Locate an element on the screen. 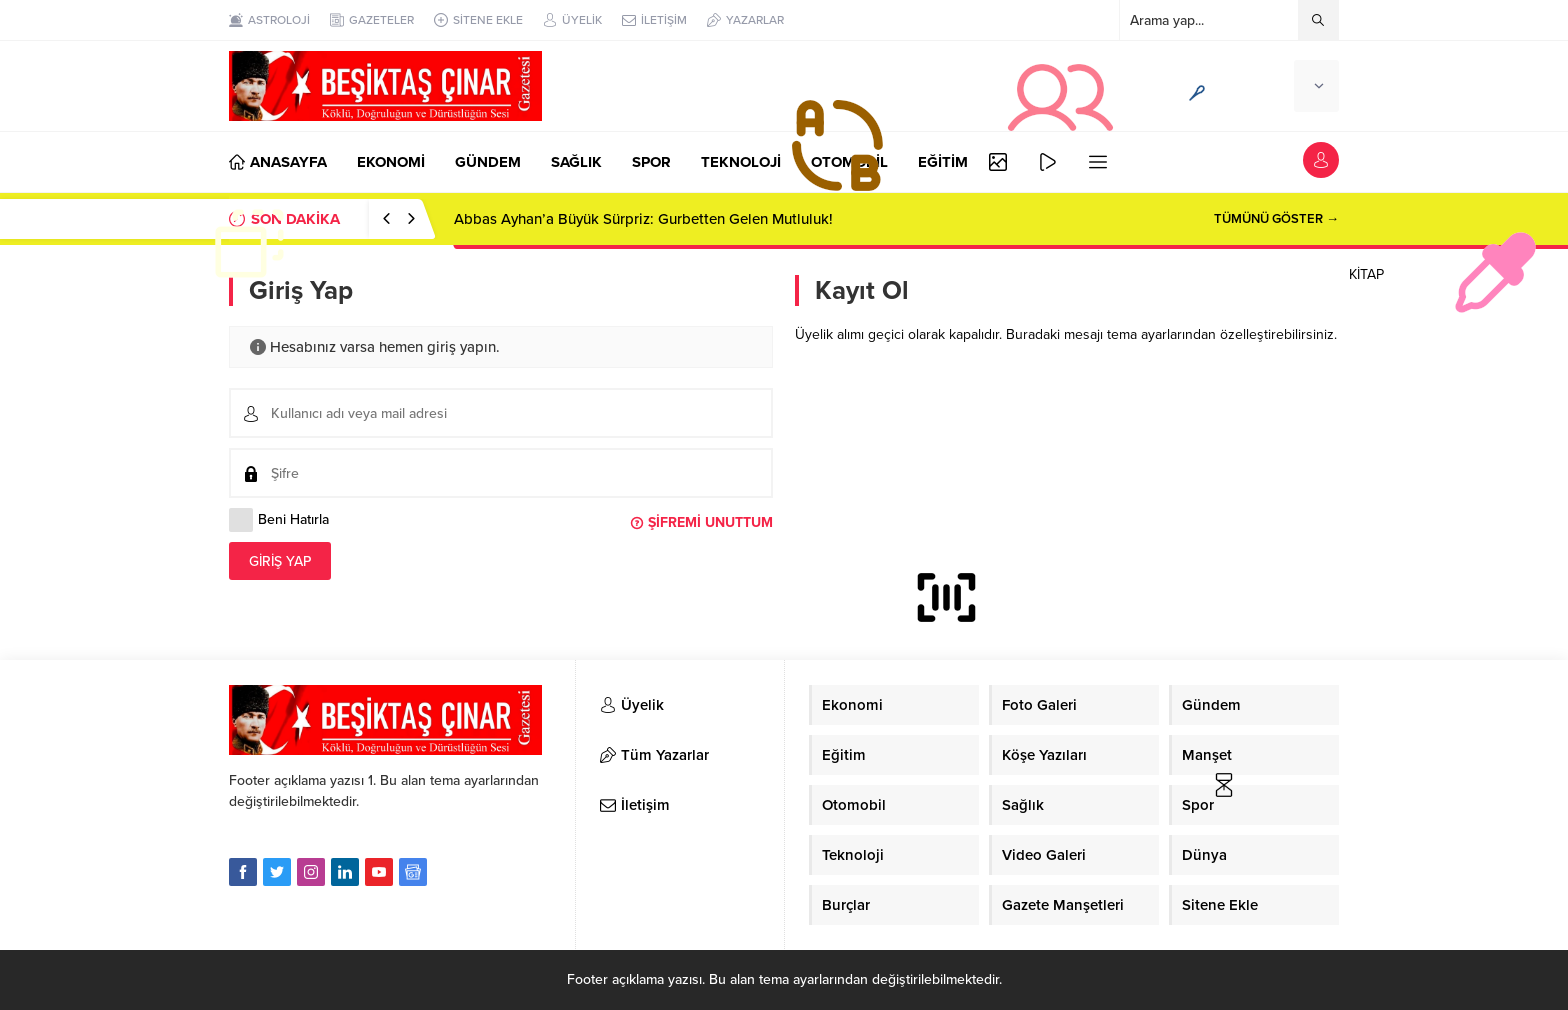 The height and width of the screenshot is (1010, 1568). view all users or team members is located at coordinates (1060, 97).